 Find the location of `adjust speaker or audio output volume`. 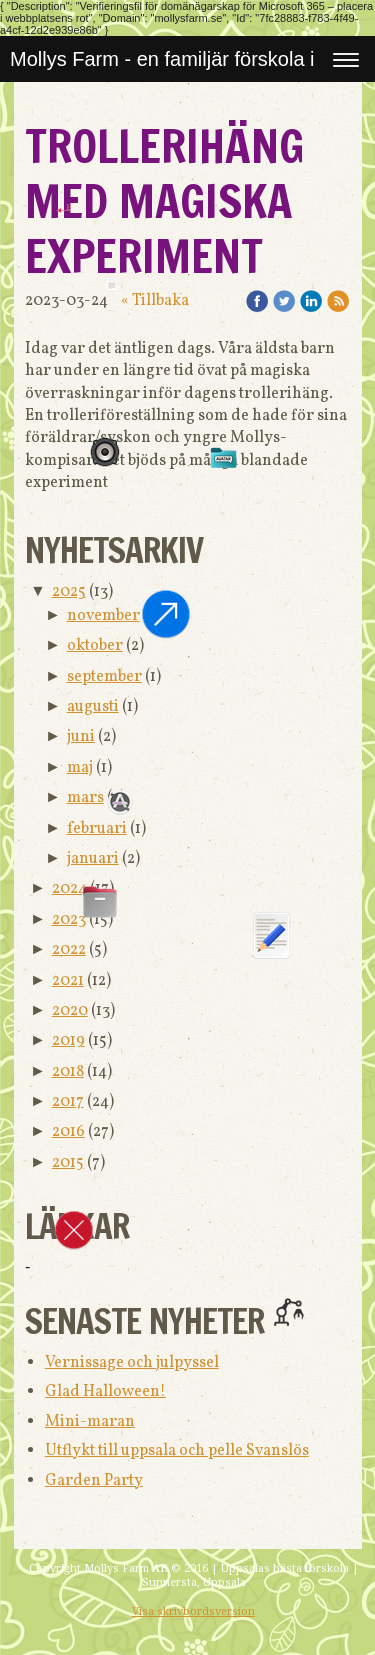

adjust speaker or audio output volume is located at coordinates (105, 452).